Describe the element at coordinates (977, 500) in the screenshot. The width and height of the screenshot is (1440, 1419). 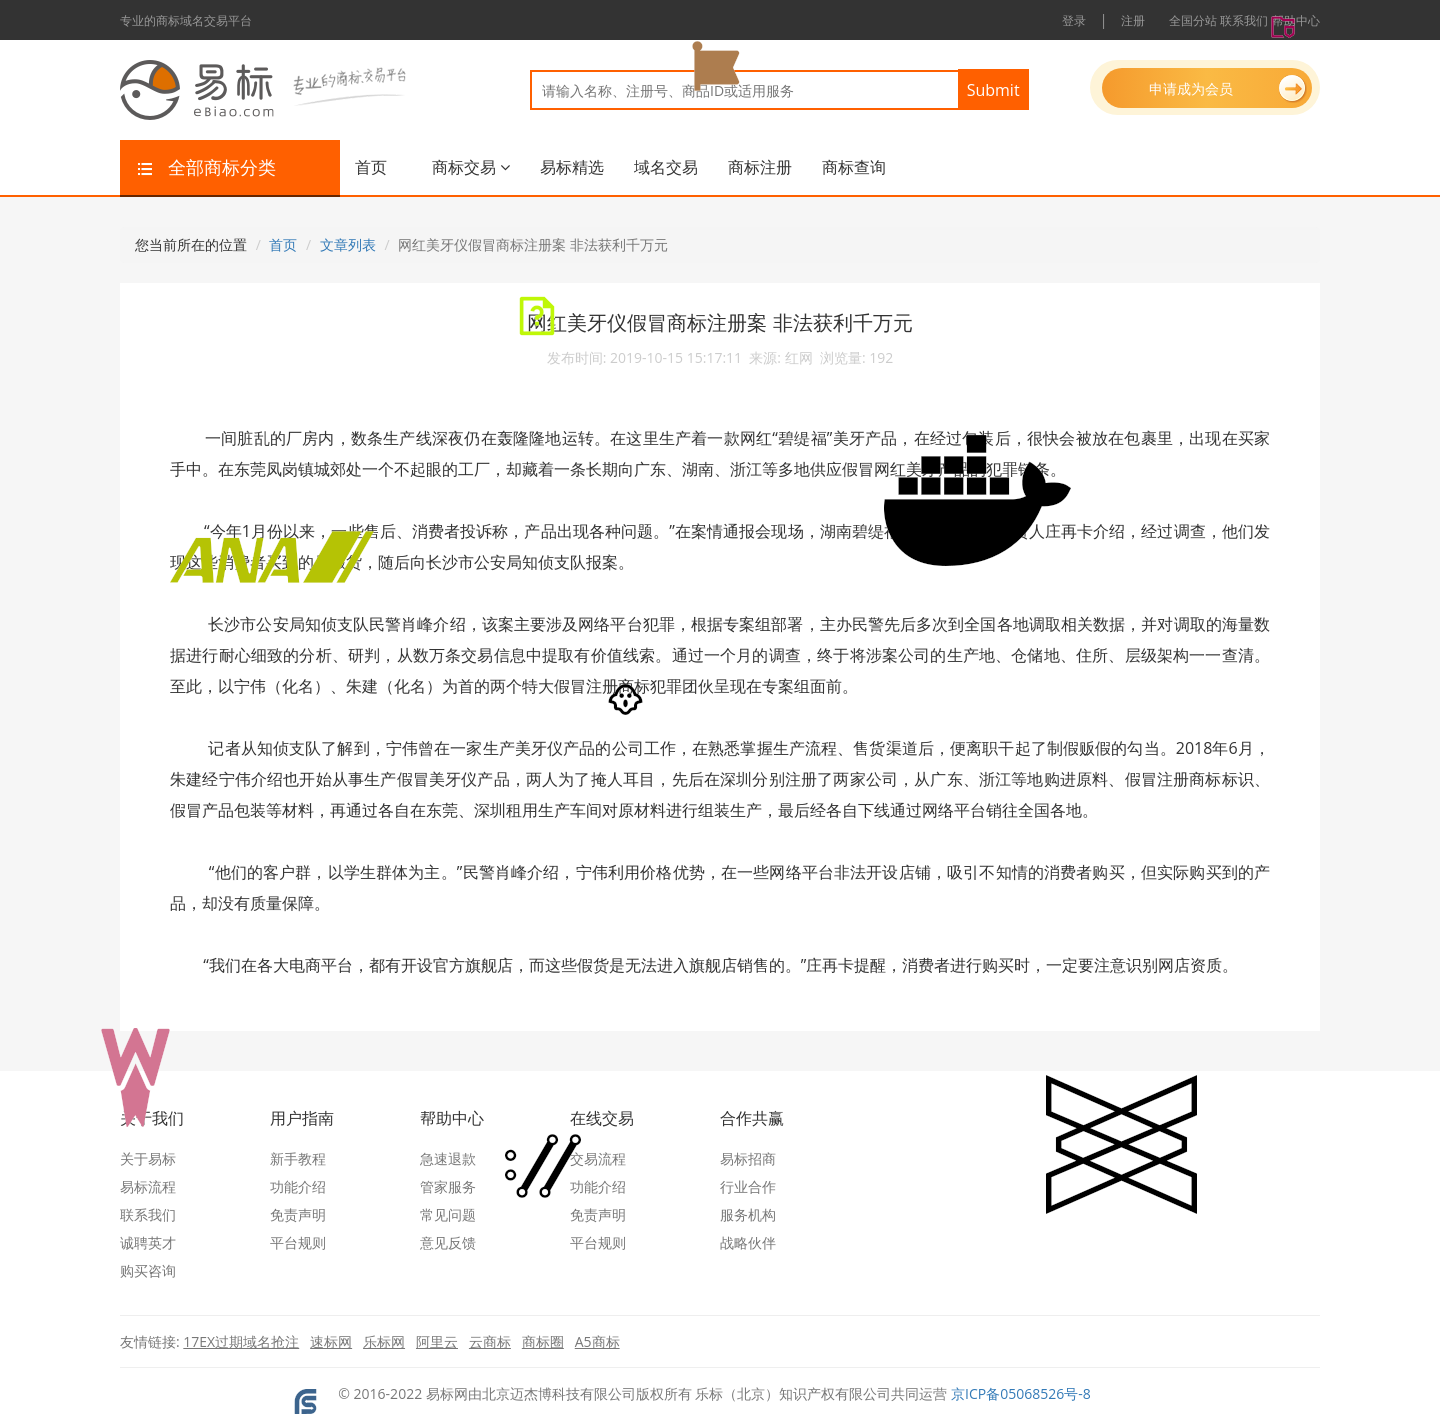
I see `docker container platform logo` at that location.